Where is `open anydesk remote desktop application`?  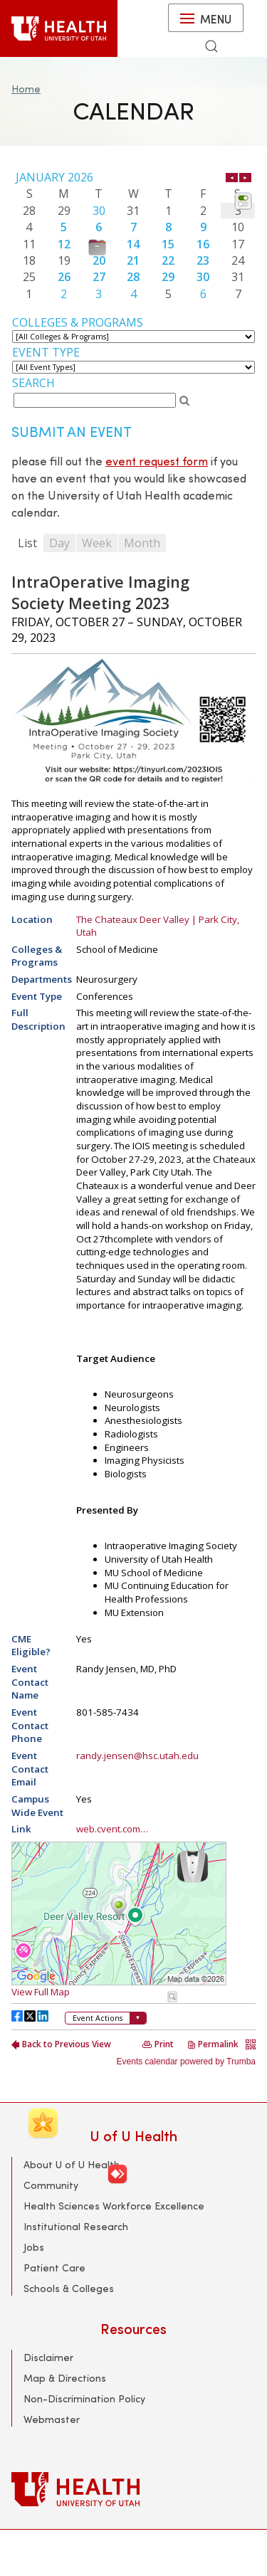
open anydesk remote desktop application is located at coordinates (117, 2174).